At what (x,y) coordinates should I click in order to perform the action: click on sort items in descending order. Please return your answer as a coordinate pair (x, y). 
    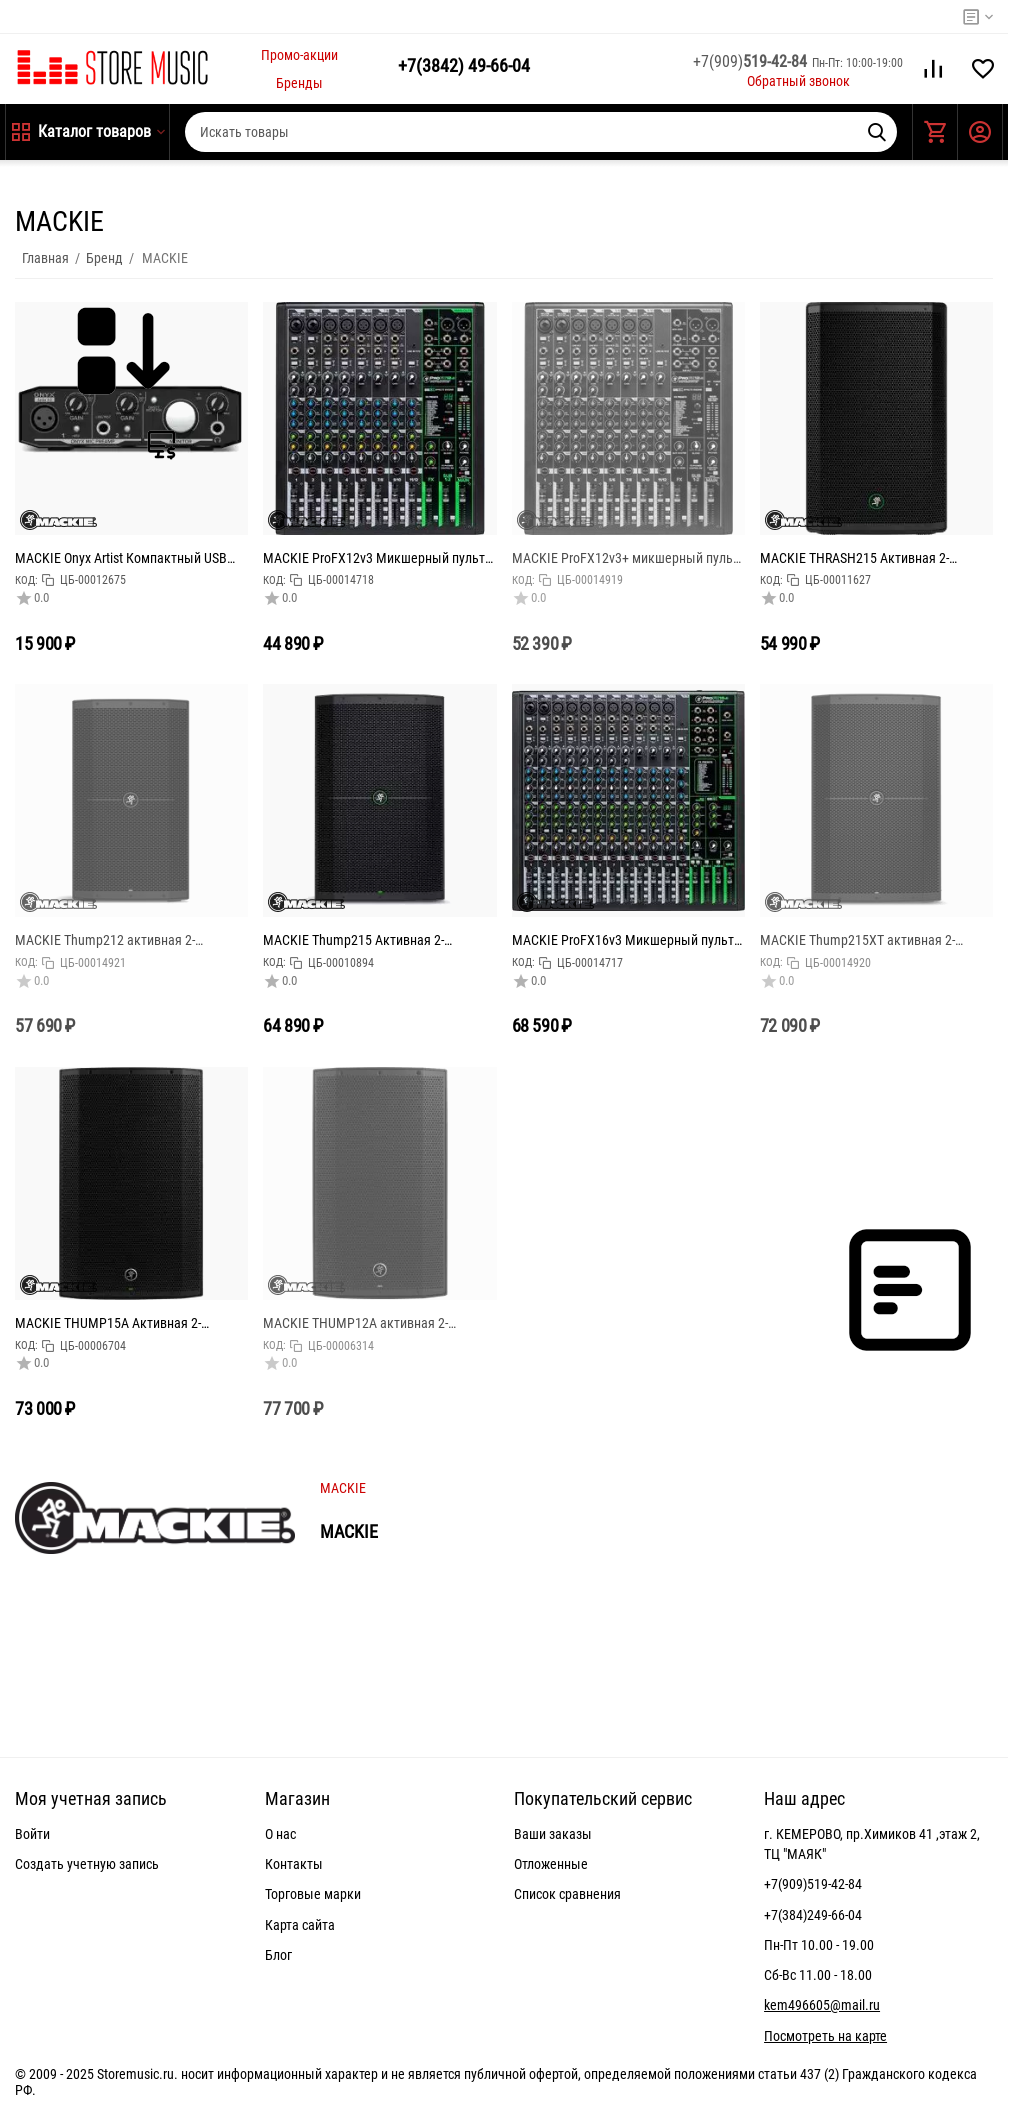
    Looking at the image, I should click on (121, 351).